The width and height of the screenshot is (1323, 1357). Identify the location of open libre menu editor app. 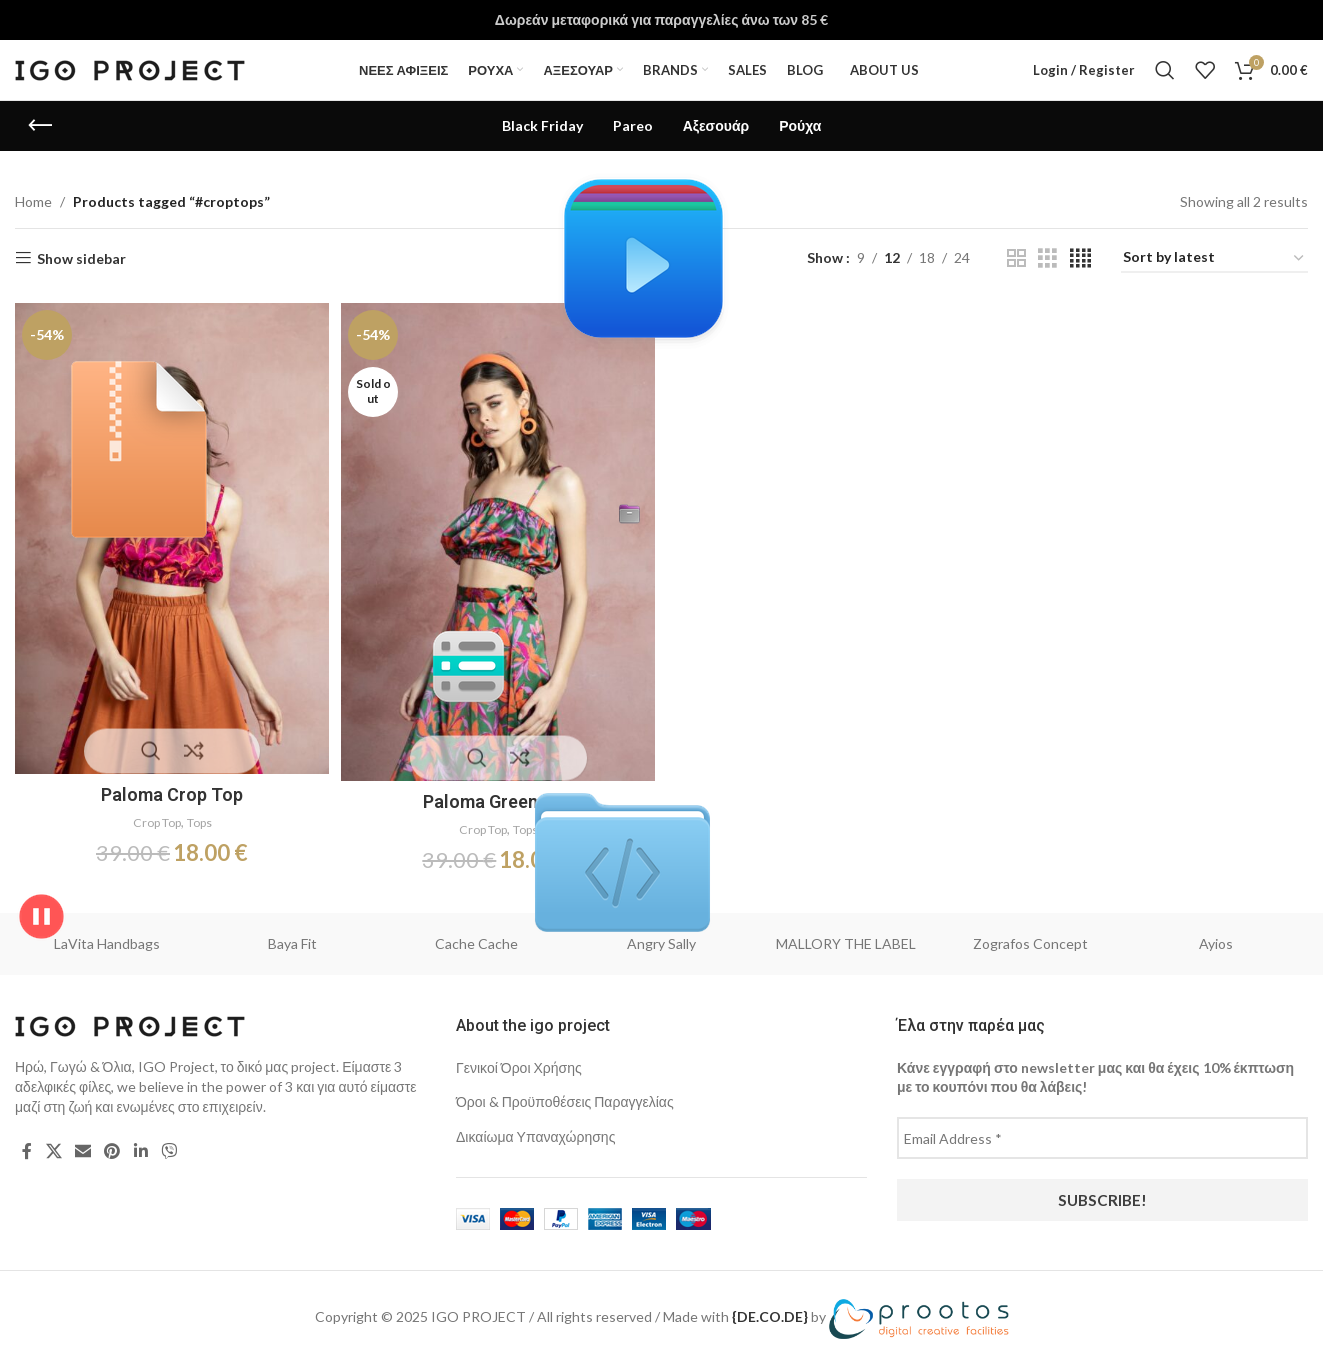
(468, 666).